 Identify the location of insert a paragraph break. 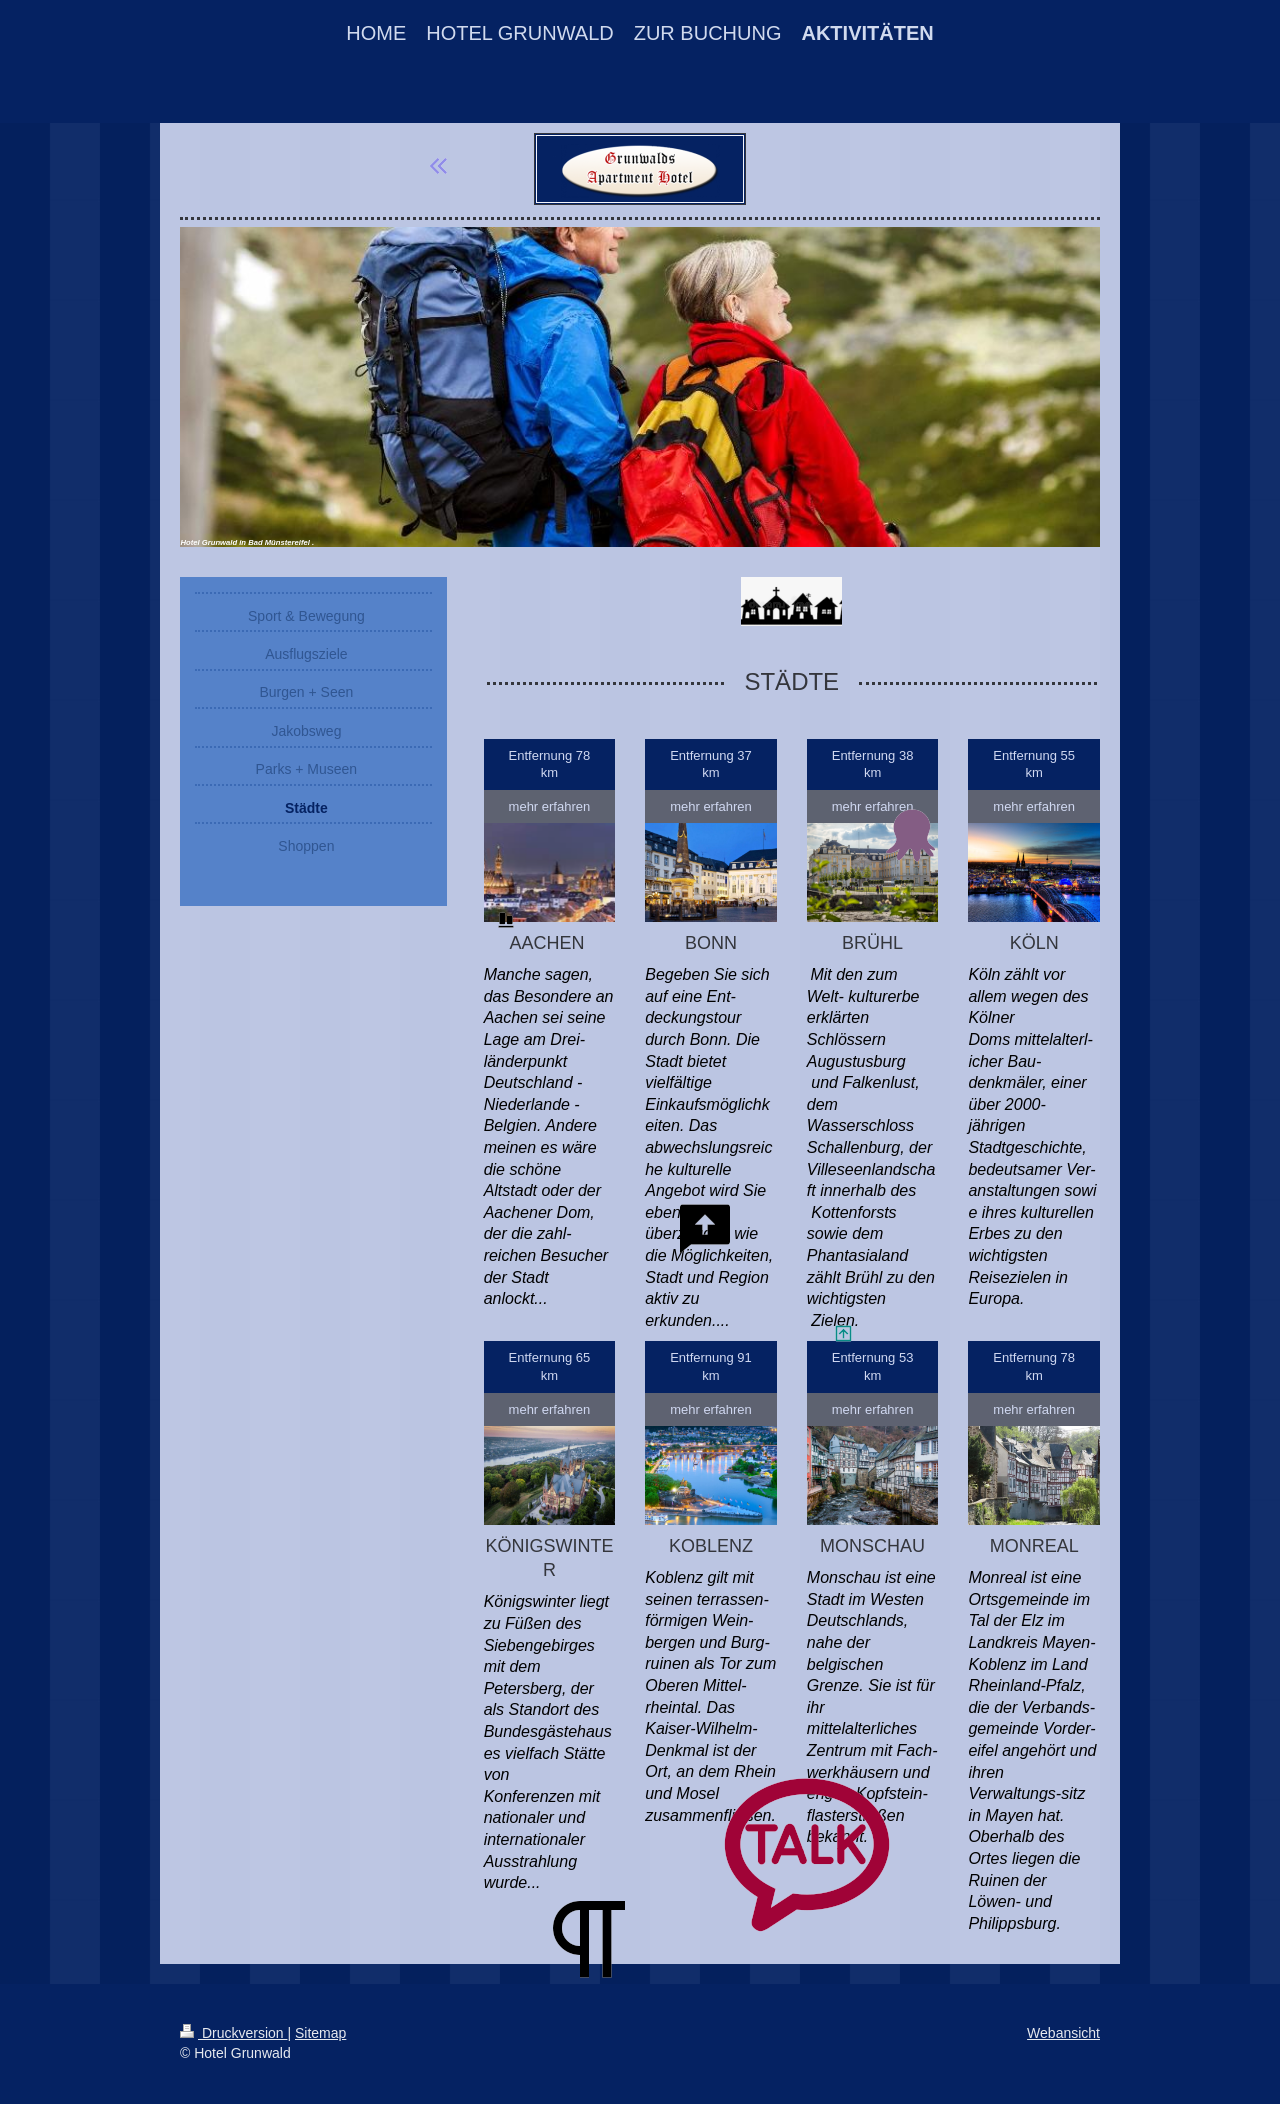
(589, 1937).